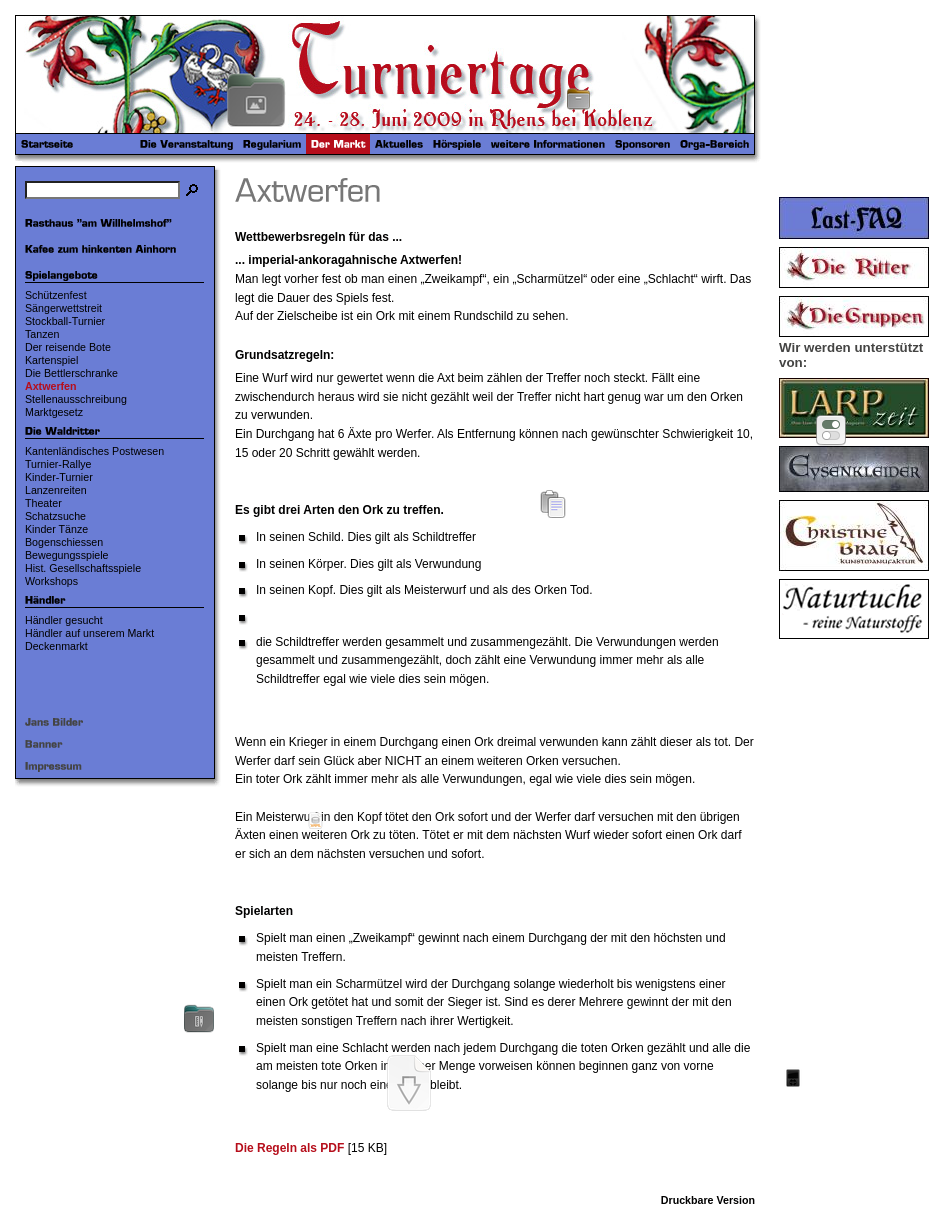 The height and width of the screenshot is (1222, 938). Describe the element at coordinates (578, 98) in the screenshot. I see `open the file manager application` at that location.